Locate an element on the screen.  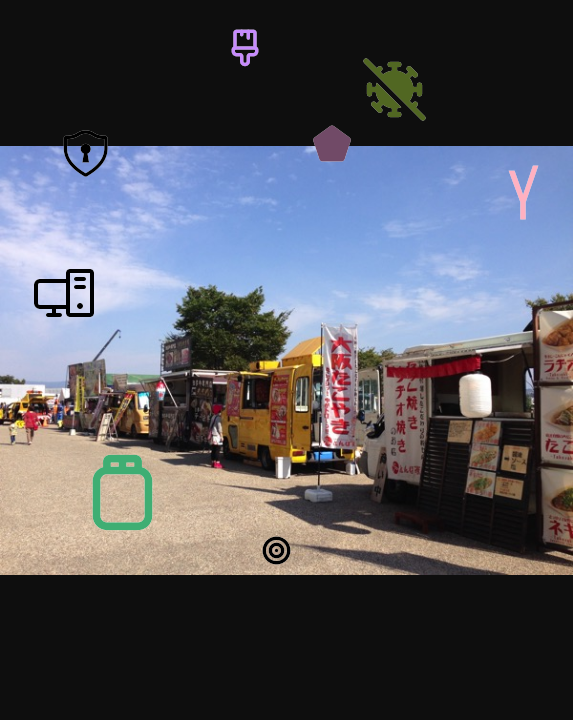
customize appearance or theme settings is located at coordinates (245, 48).